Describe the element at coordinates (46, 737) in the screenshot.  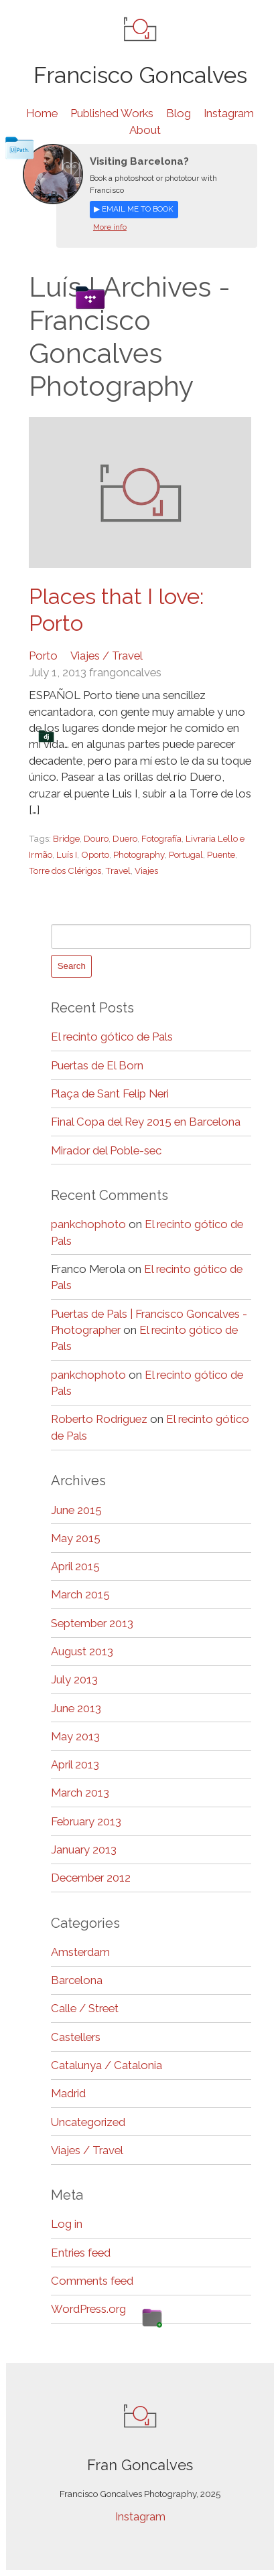
I see `folder containing django project files` at that location.